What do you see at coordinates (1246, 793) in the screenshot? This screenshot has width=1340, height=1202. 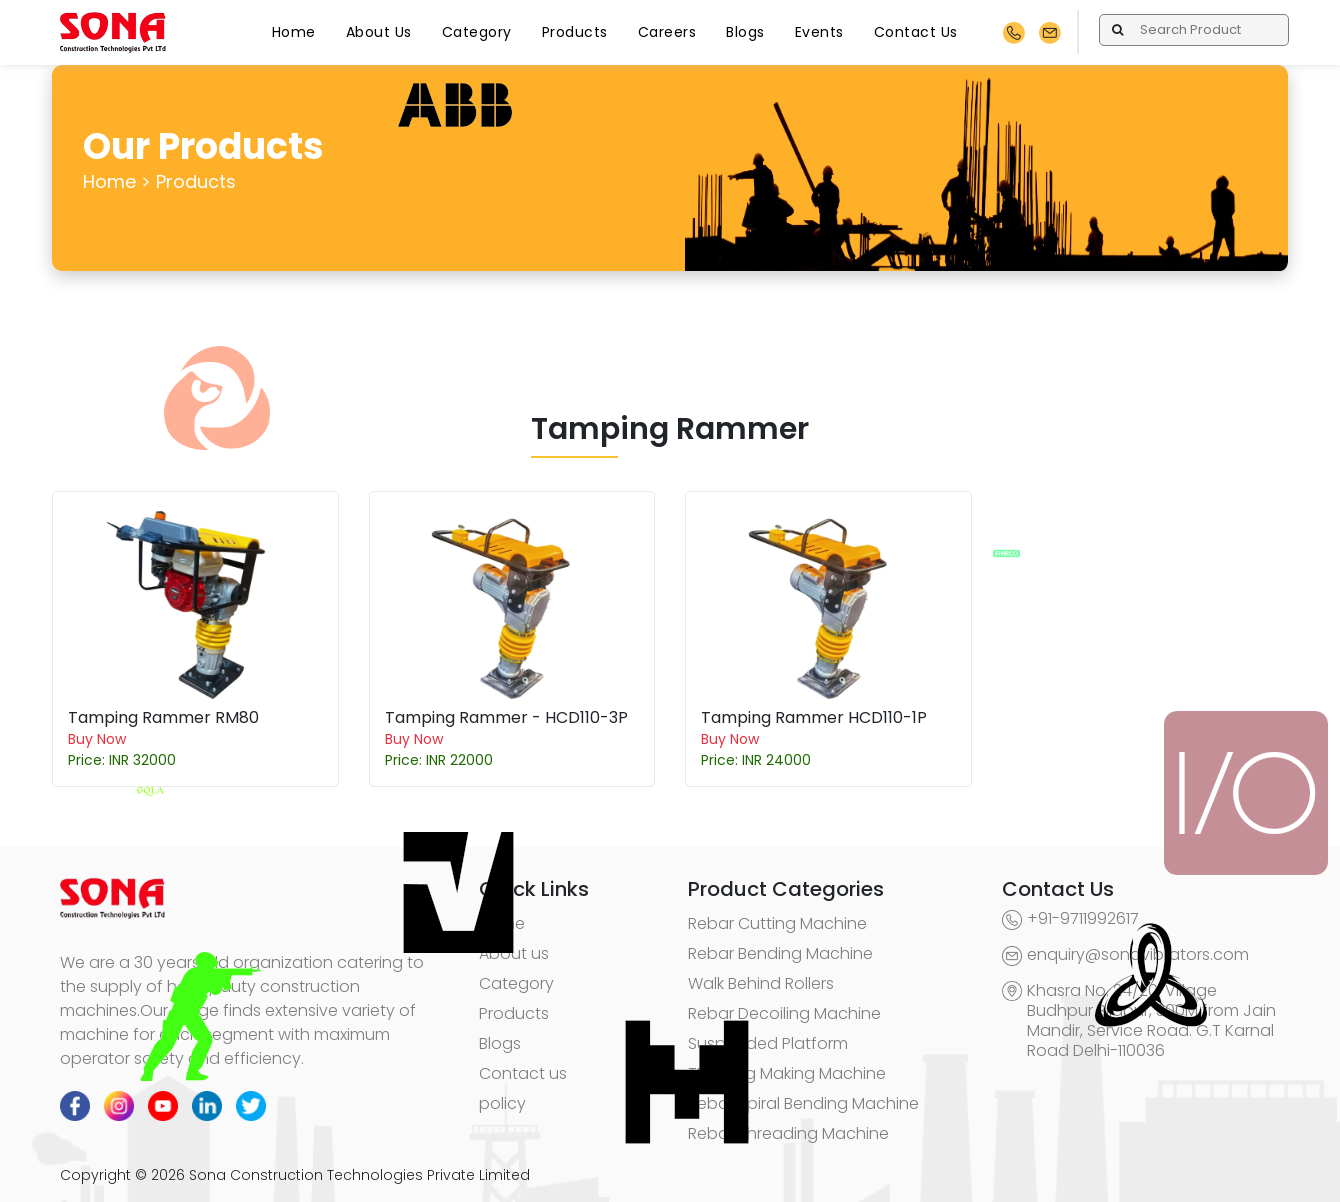 I see `webdriverio automation framework logo` at bounding box center [1246, 793].